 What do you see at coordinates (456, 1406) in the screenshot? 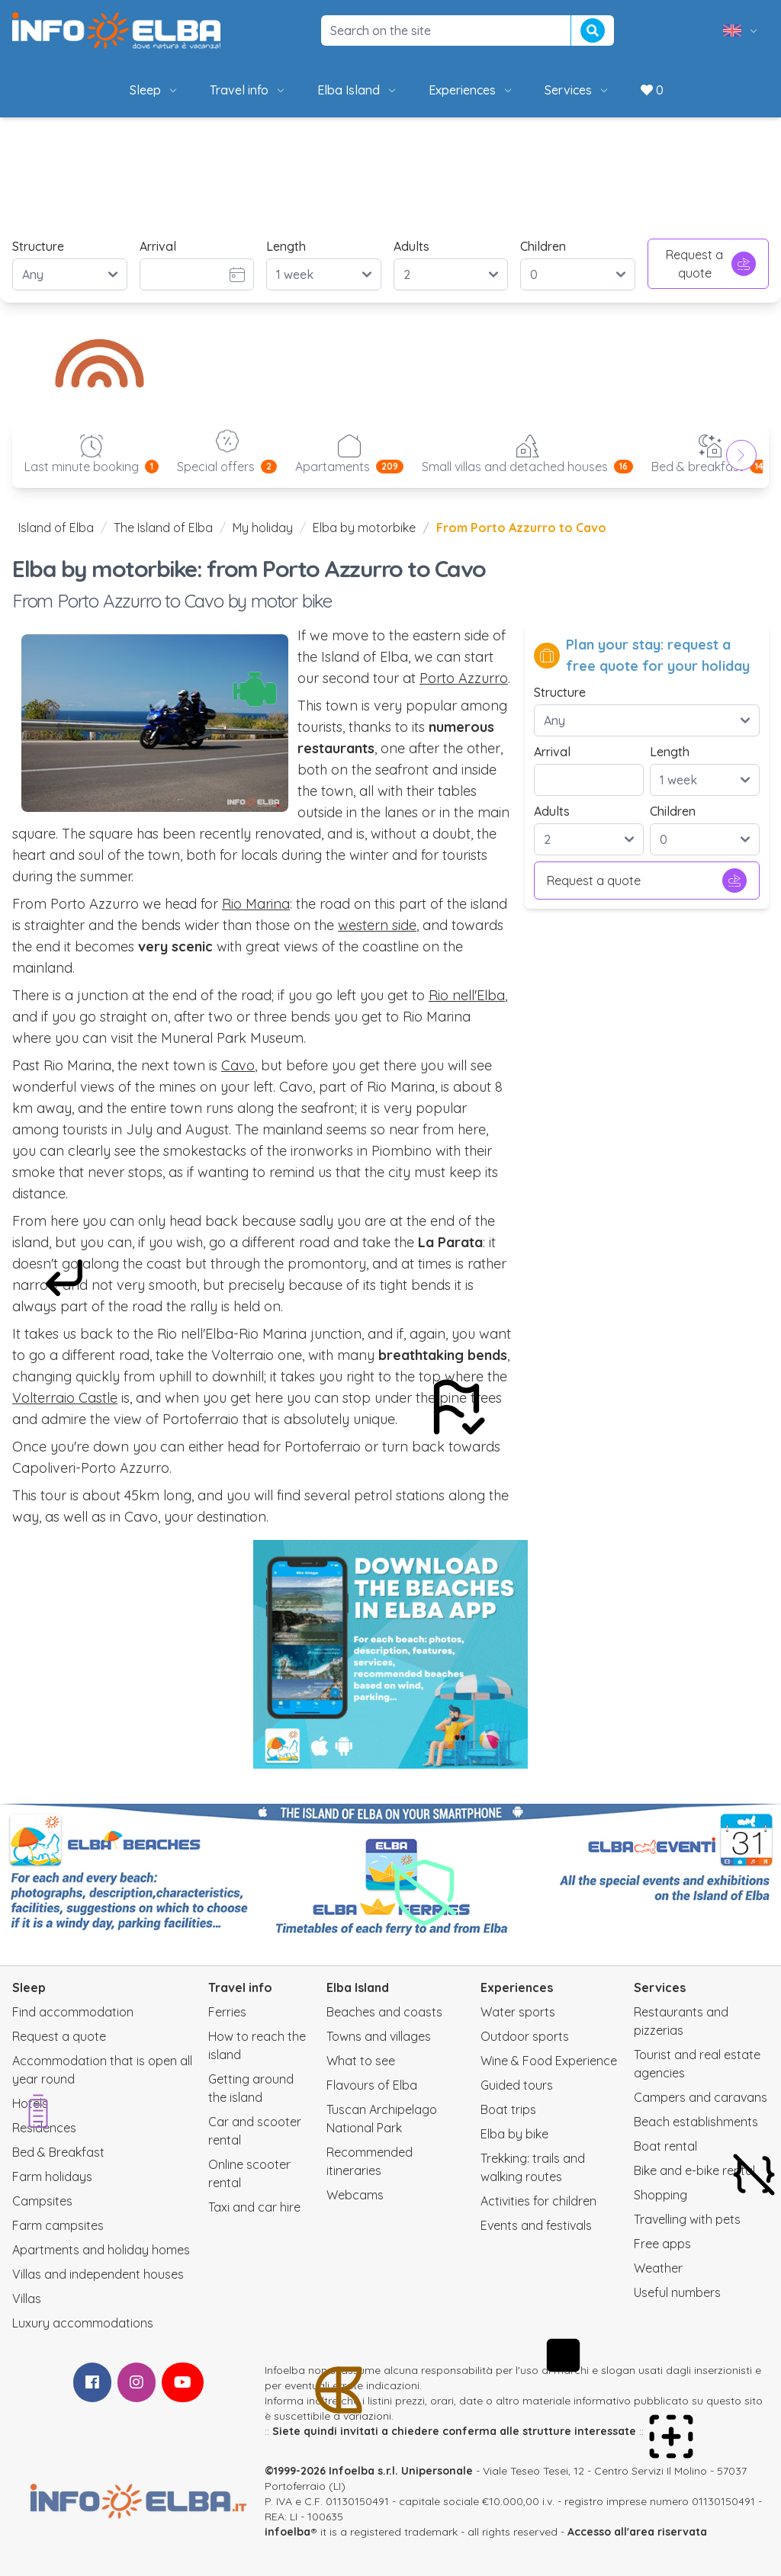
I see `mark task or item as complete` at bounding box center [456, 1406].